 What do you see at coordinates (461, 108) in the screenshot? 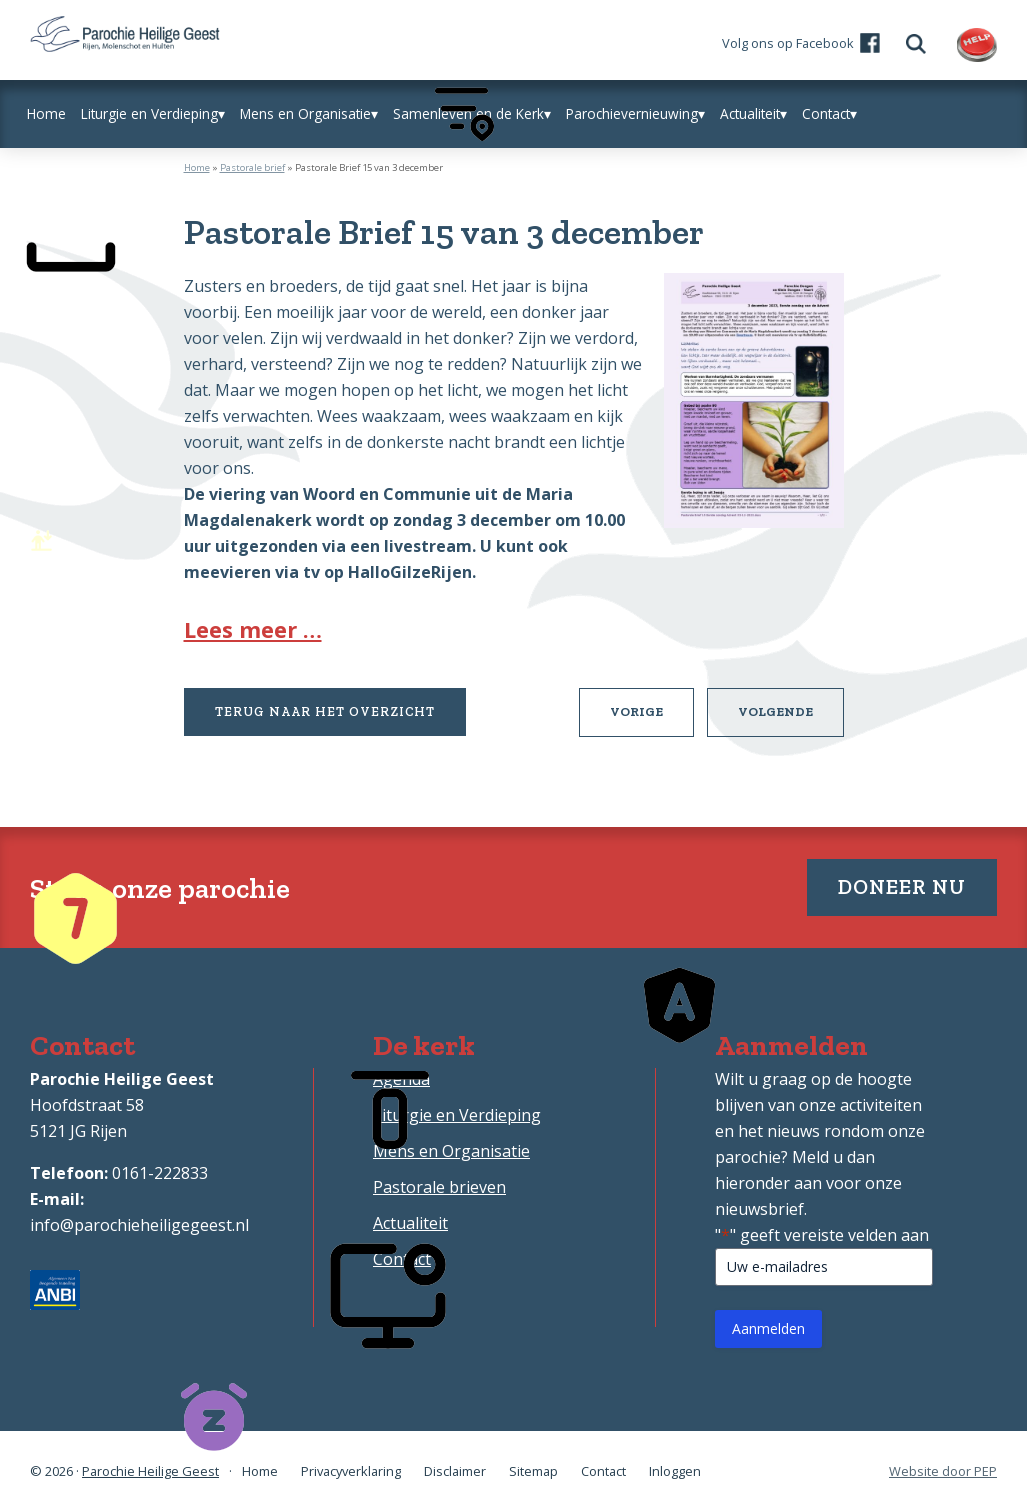
I see `filter results by location` at bounding box center [461, 108].